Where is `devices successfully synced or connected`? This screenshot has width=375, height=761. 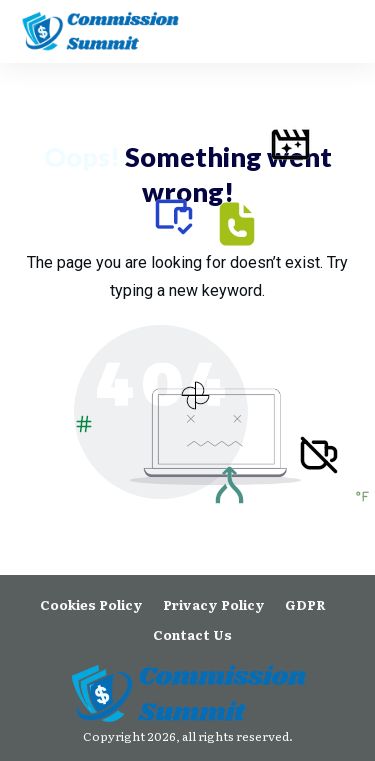
devices successfully synced or connected is located at coordinates (174, 216).